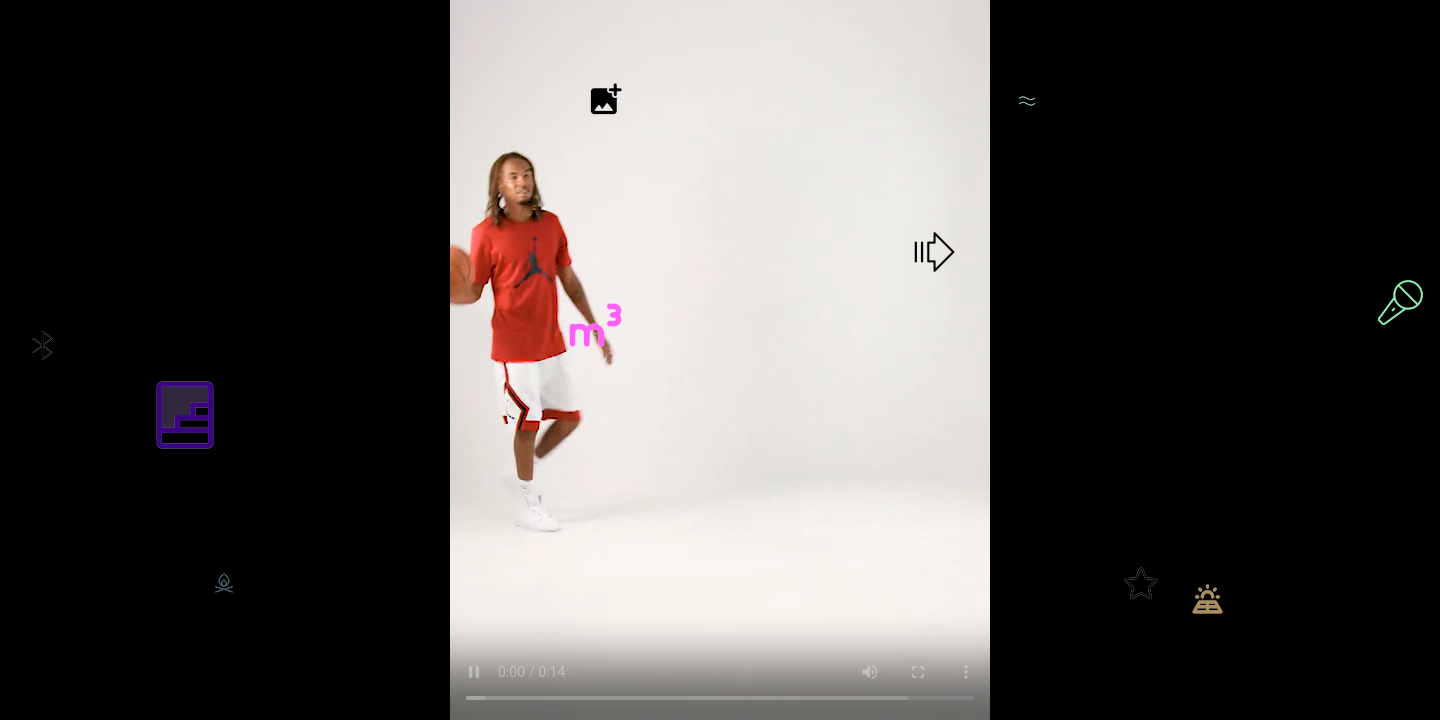 Image resolution: width=1440 pixels, height=720 pixels. I want to click on toggle bluetooth connectivity, so click(42, 345).